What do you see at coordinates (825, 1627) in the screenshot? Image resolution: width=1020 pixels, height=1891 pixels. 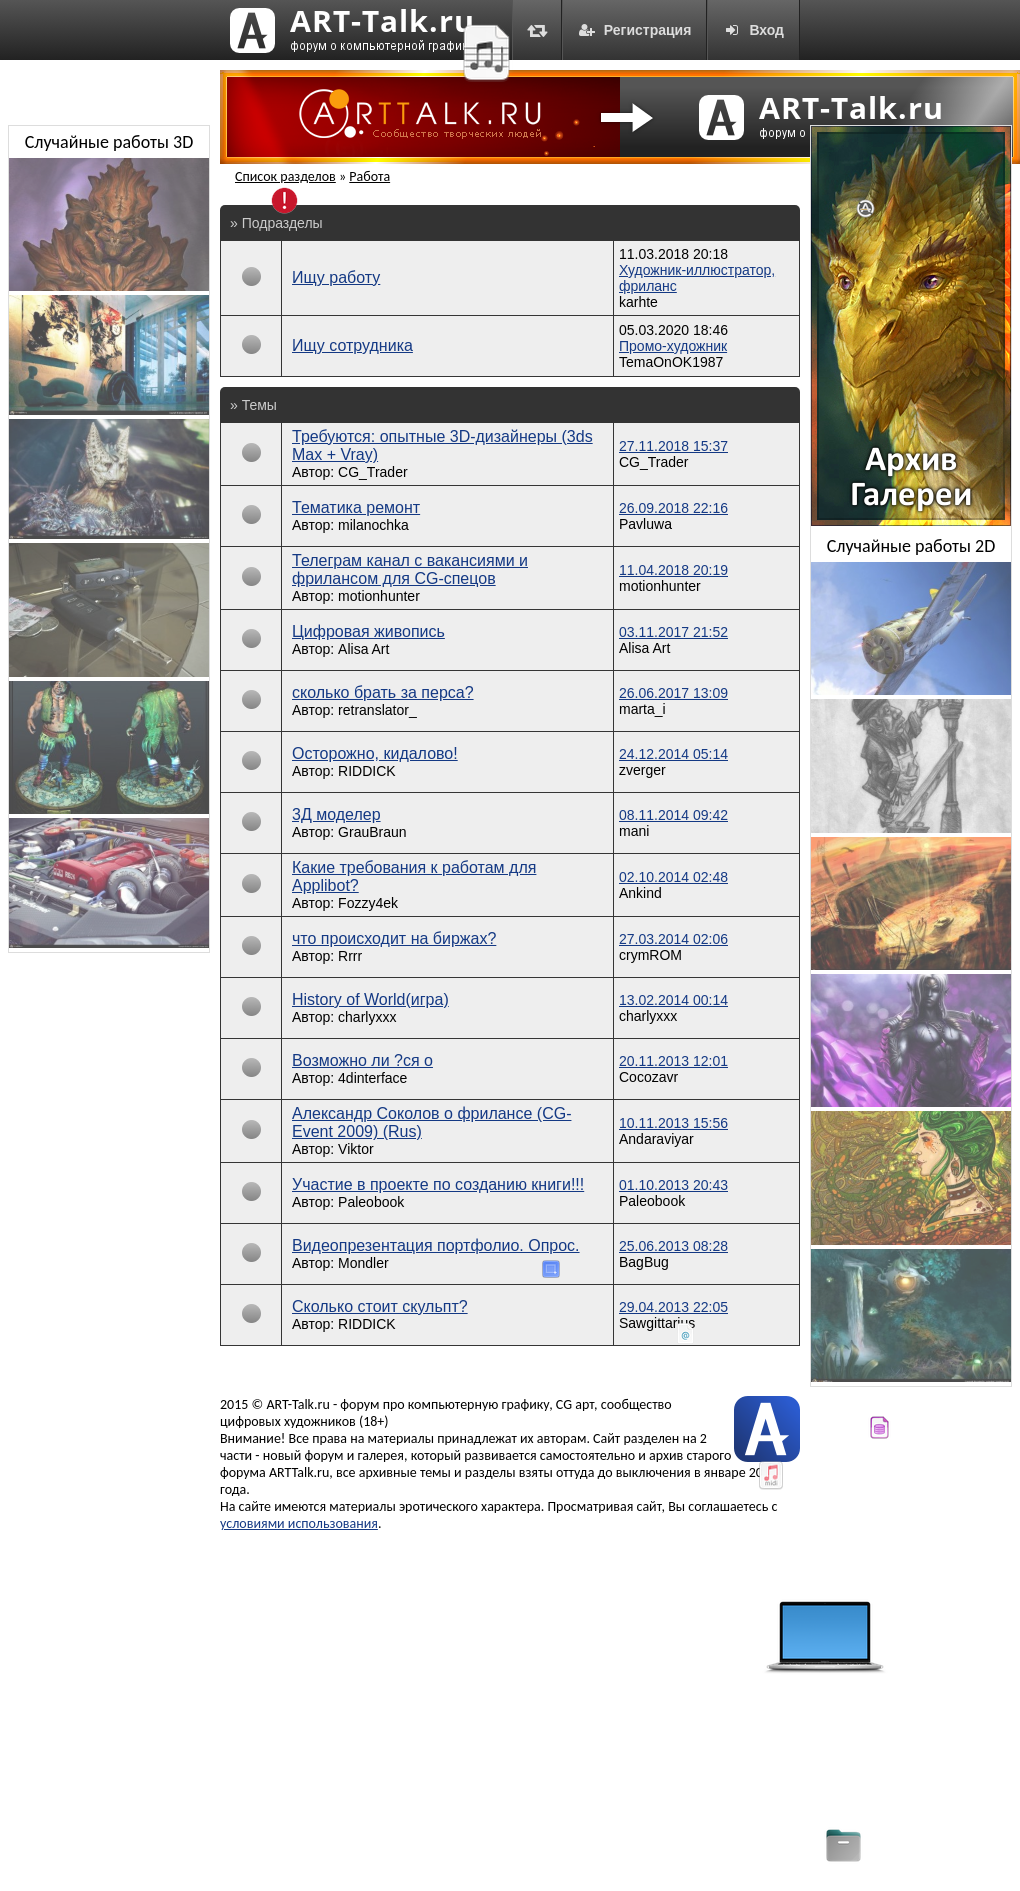 I see `represents this device in system settings or finder` at bounding box center [825, 1627].